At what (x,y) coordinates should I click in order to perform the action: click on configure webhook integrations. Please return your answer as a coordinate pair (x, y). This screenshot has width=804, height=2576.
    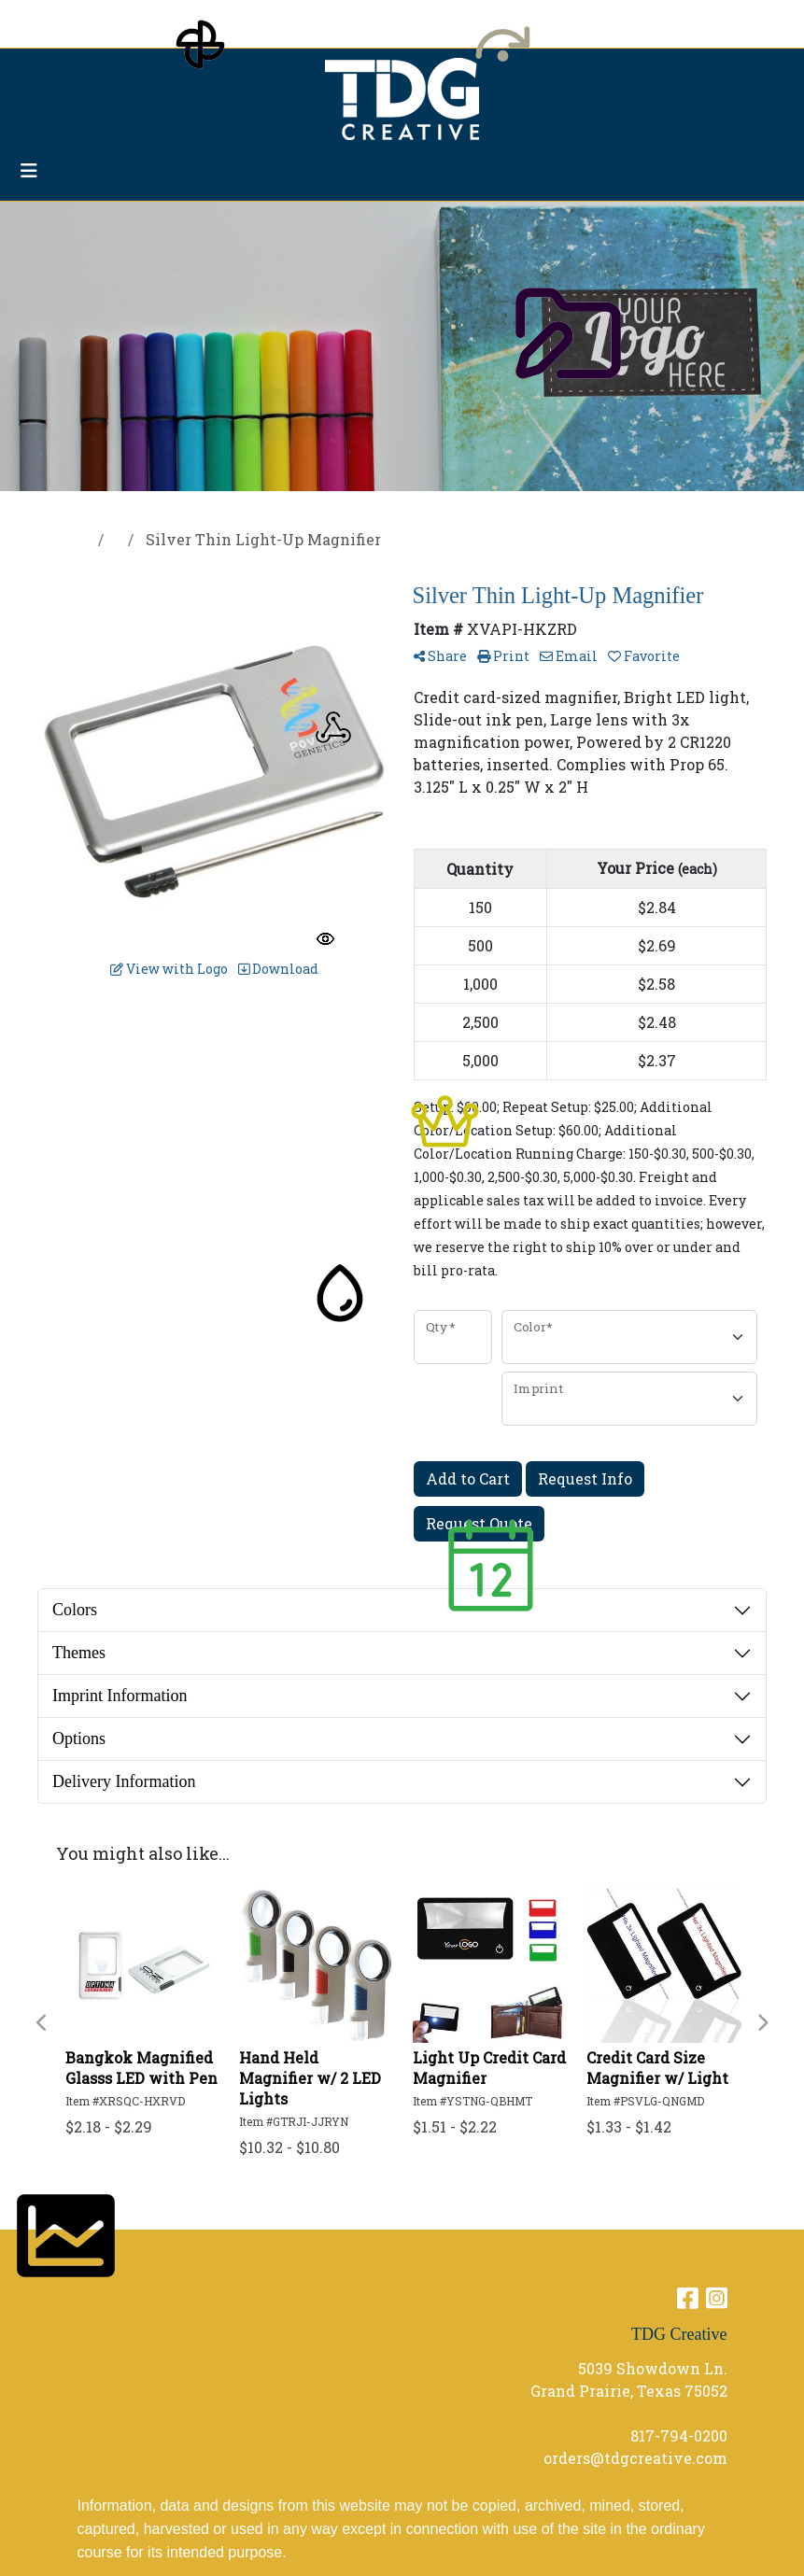
    Looking at the image, I should click on (333, 729).